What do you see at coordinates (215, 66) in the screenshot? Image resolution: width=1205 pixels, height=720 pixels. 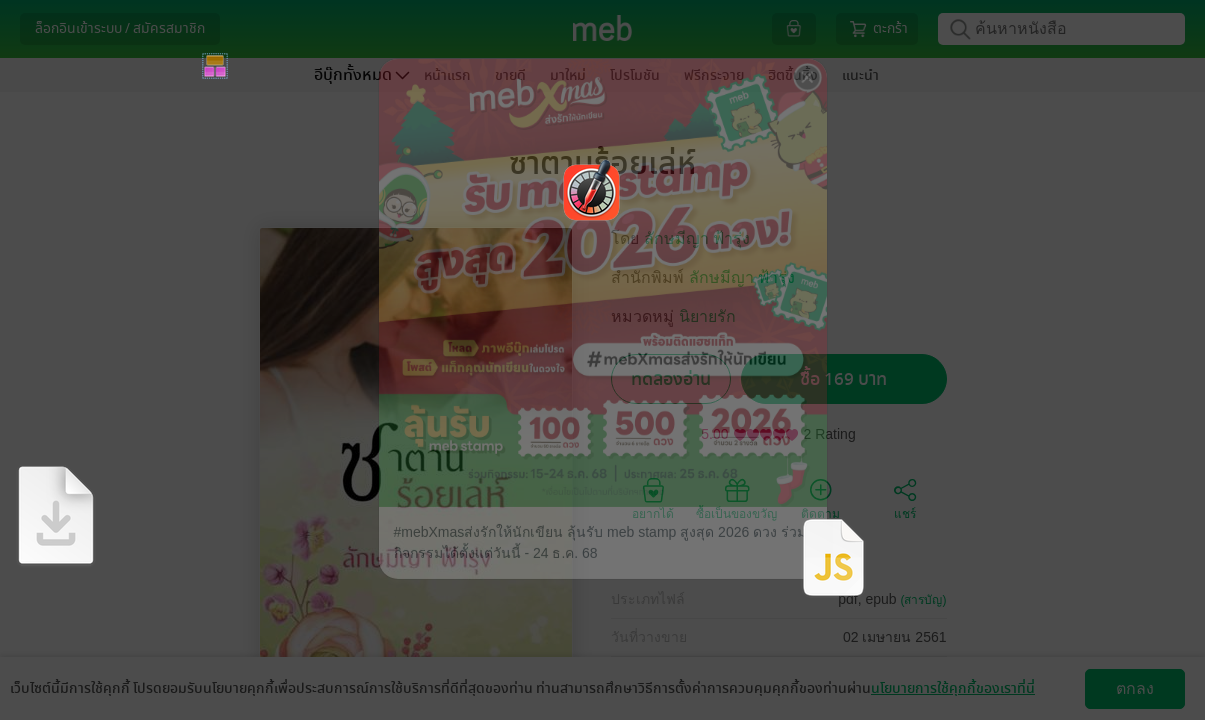 I see `select all items in the current view` at bounding box center [215, 66].